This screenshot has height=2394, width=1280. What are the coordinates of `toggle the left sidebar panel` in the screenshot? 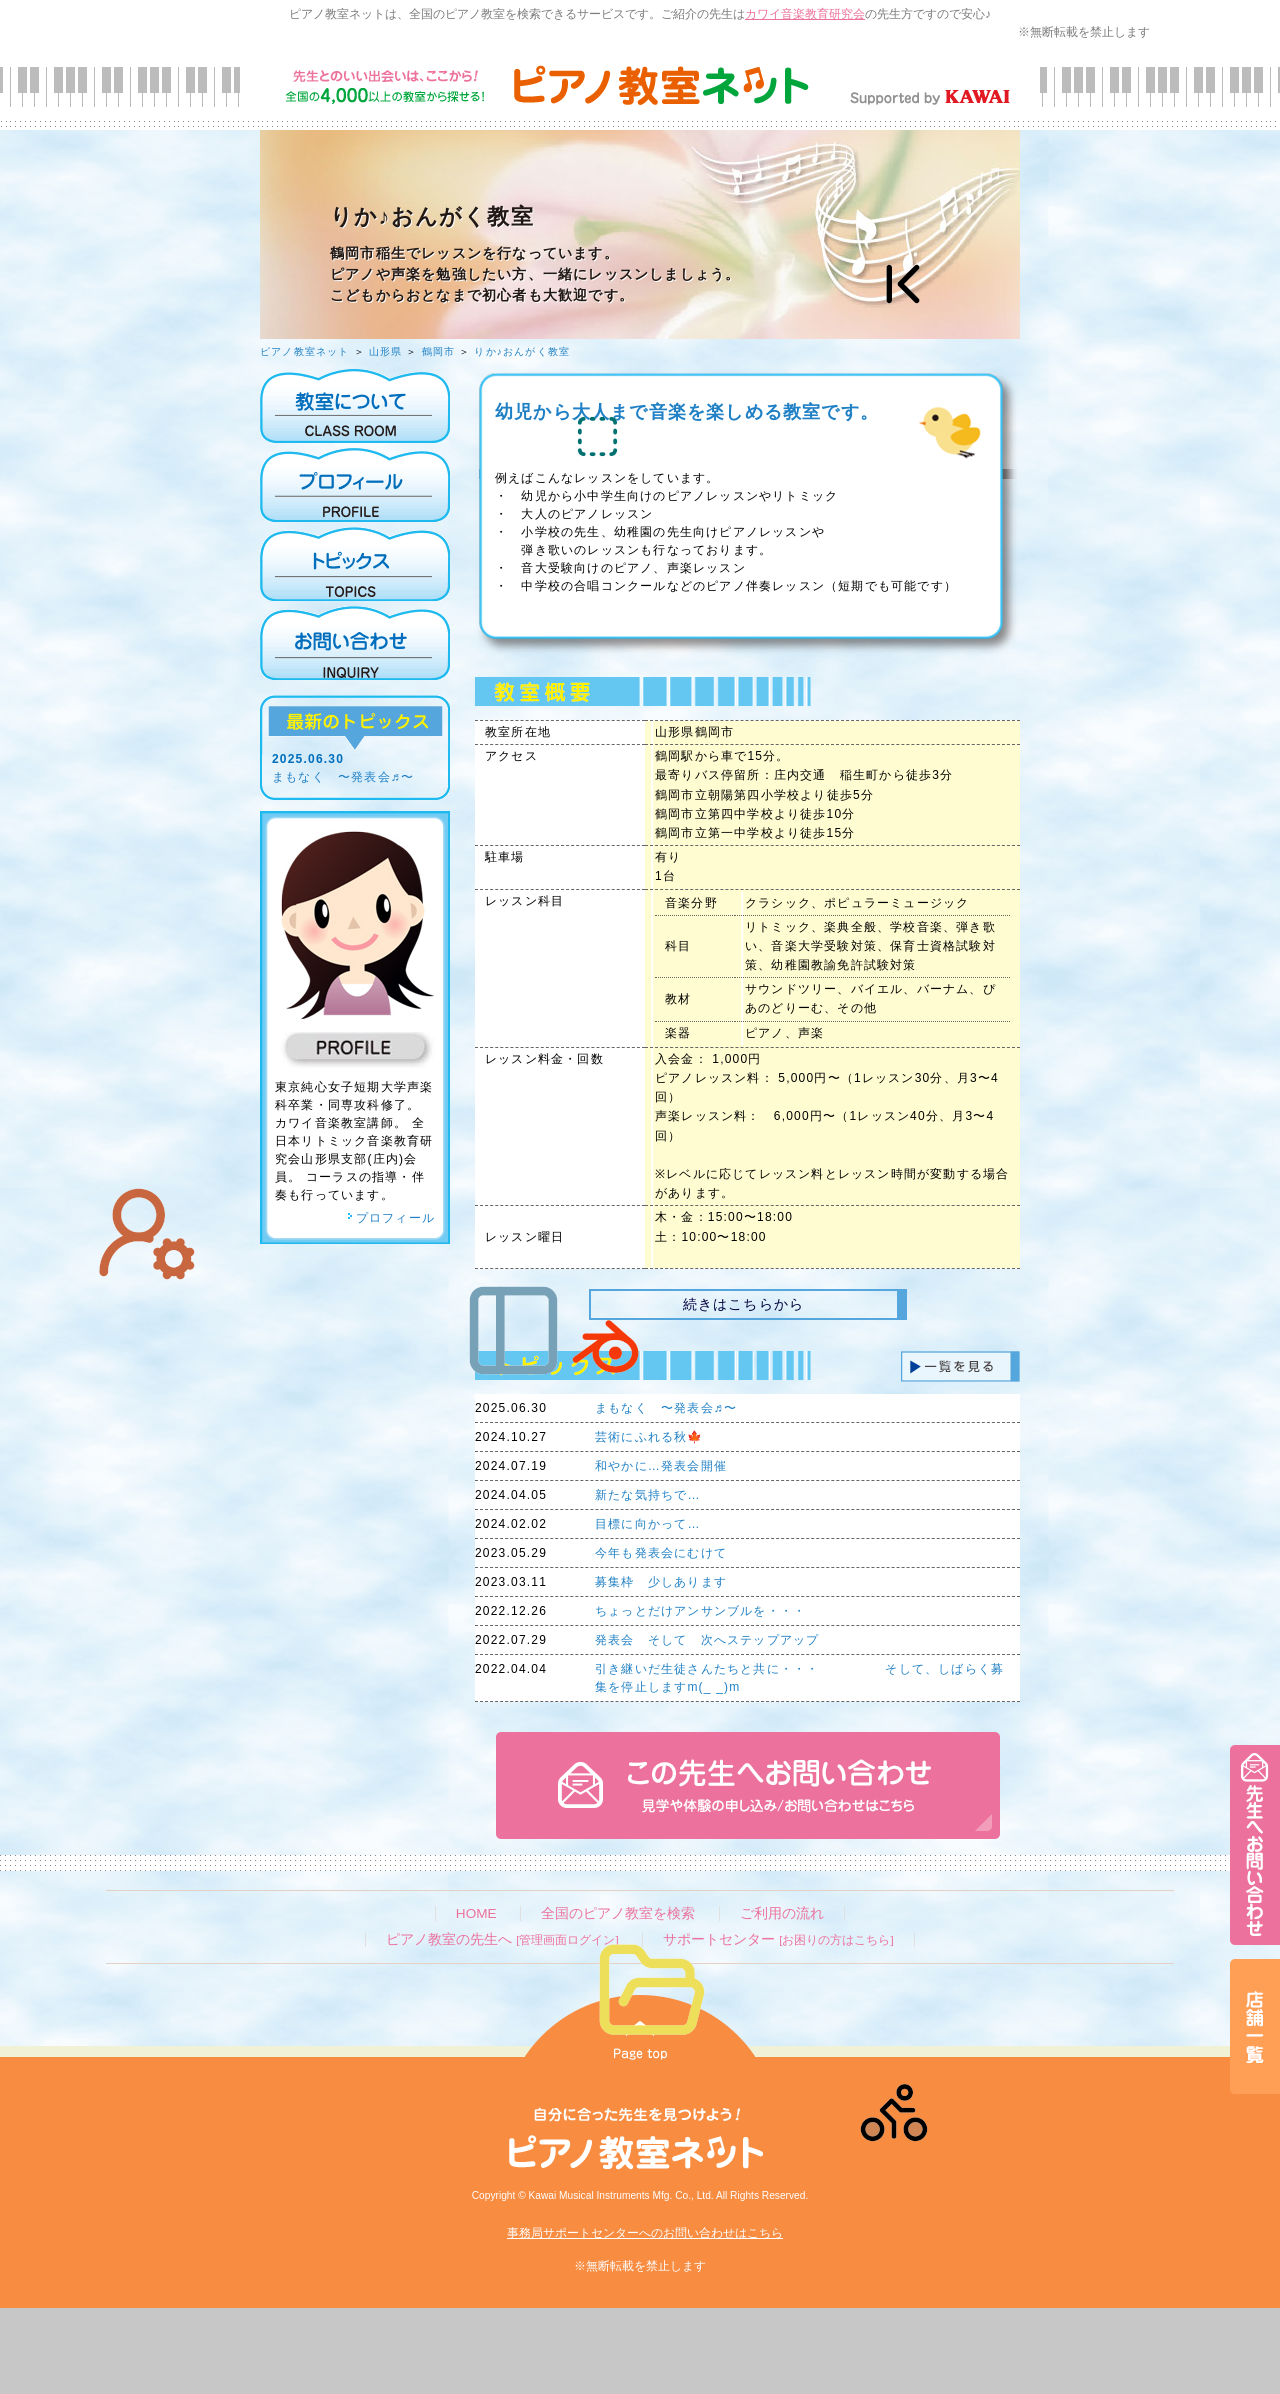 It's located at (513, 1330).